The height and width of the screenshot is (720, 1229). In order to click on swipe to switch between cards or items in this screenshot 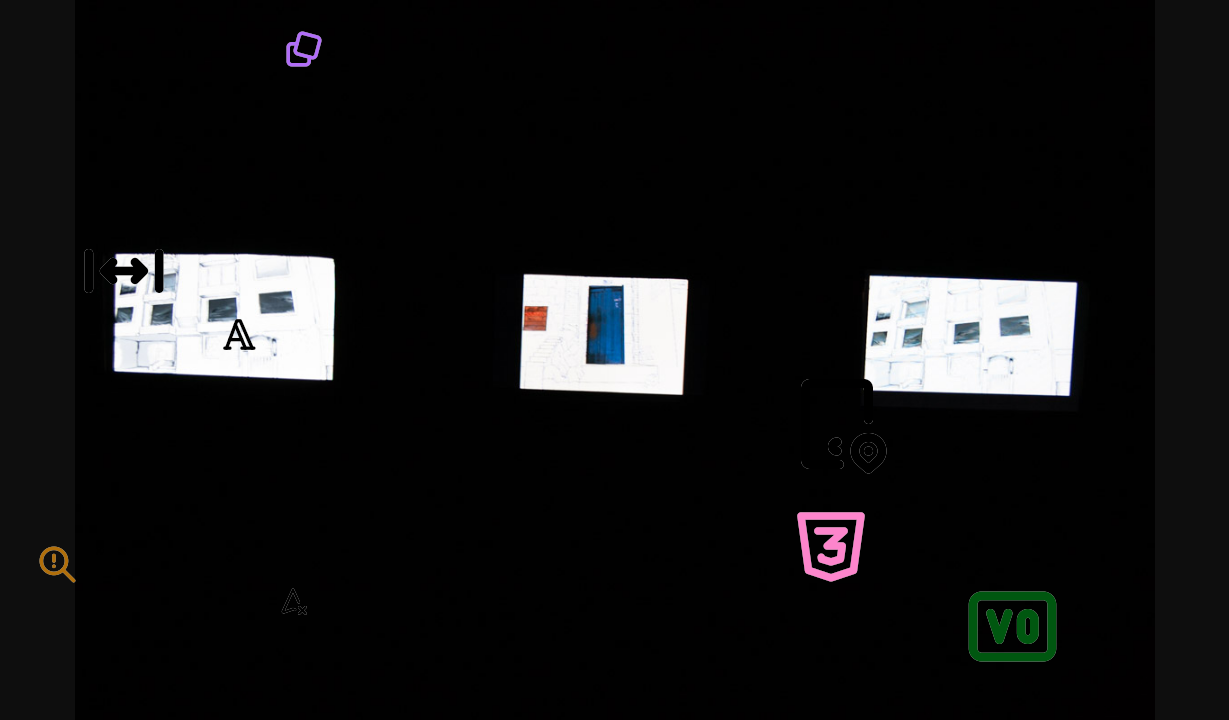, I will do `click(304, 49)`.